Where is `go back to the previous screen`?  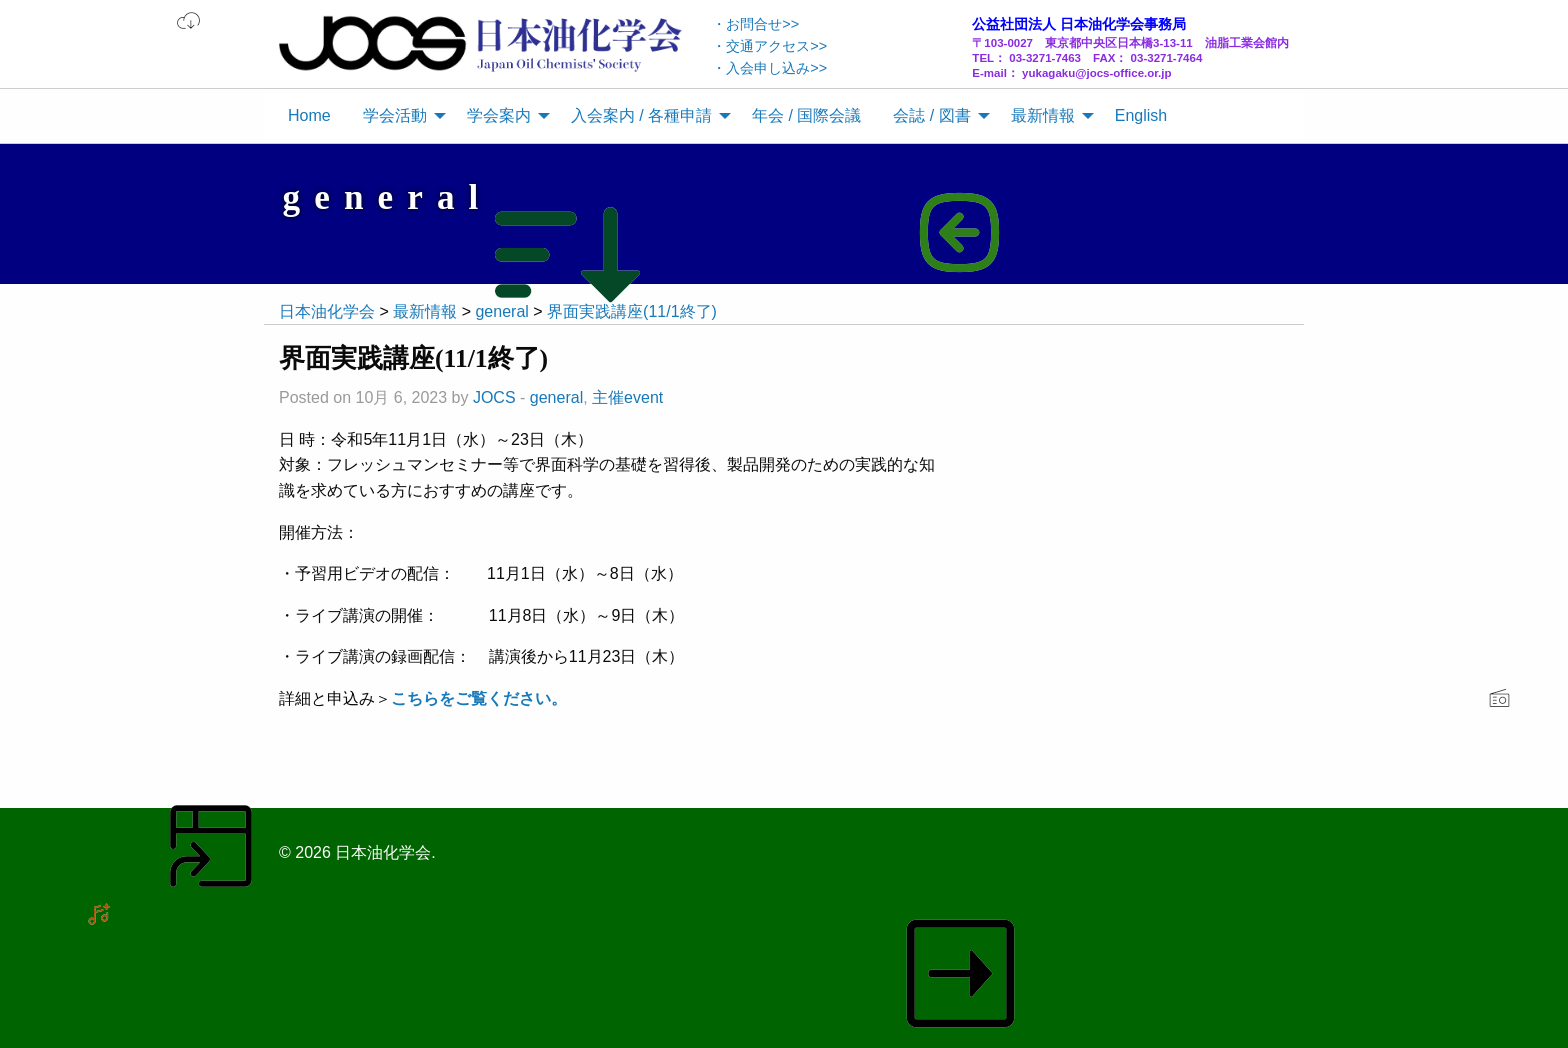 go back to the previous screen is located at coordinates (959, 232).